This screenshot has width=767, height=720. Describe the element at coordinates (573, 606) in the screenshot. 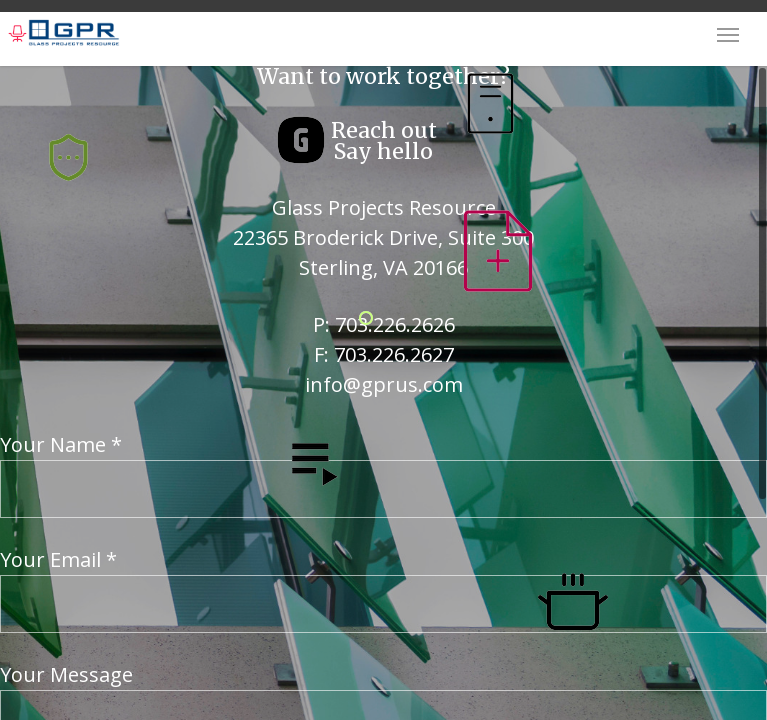

I see `access recipes or cooking features` at that location.